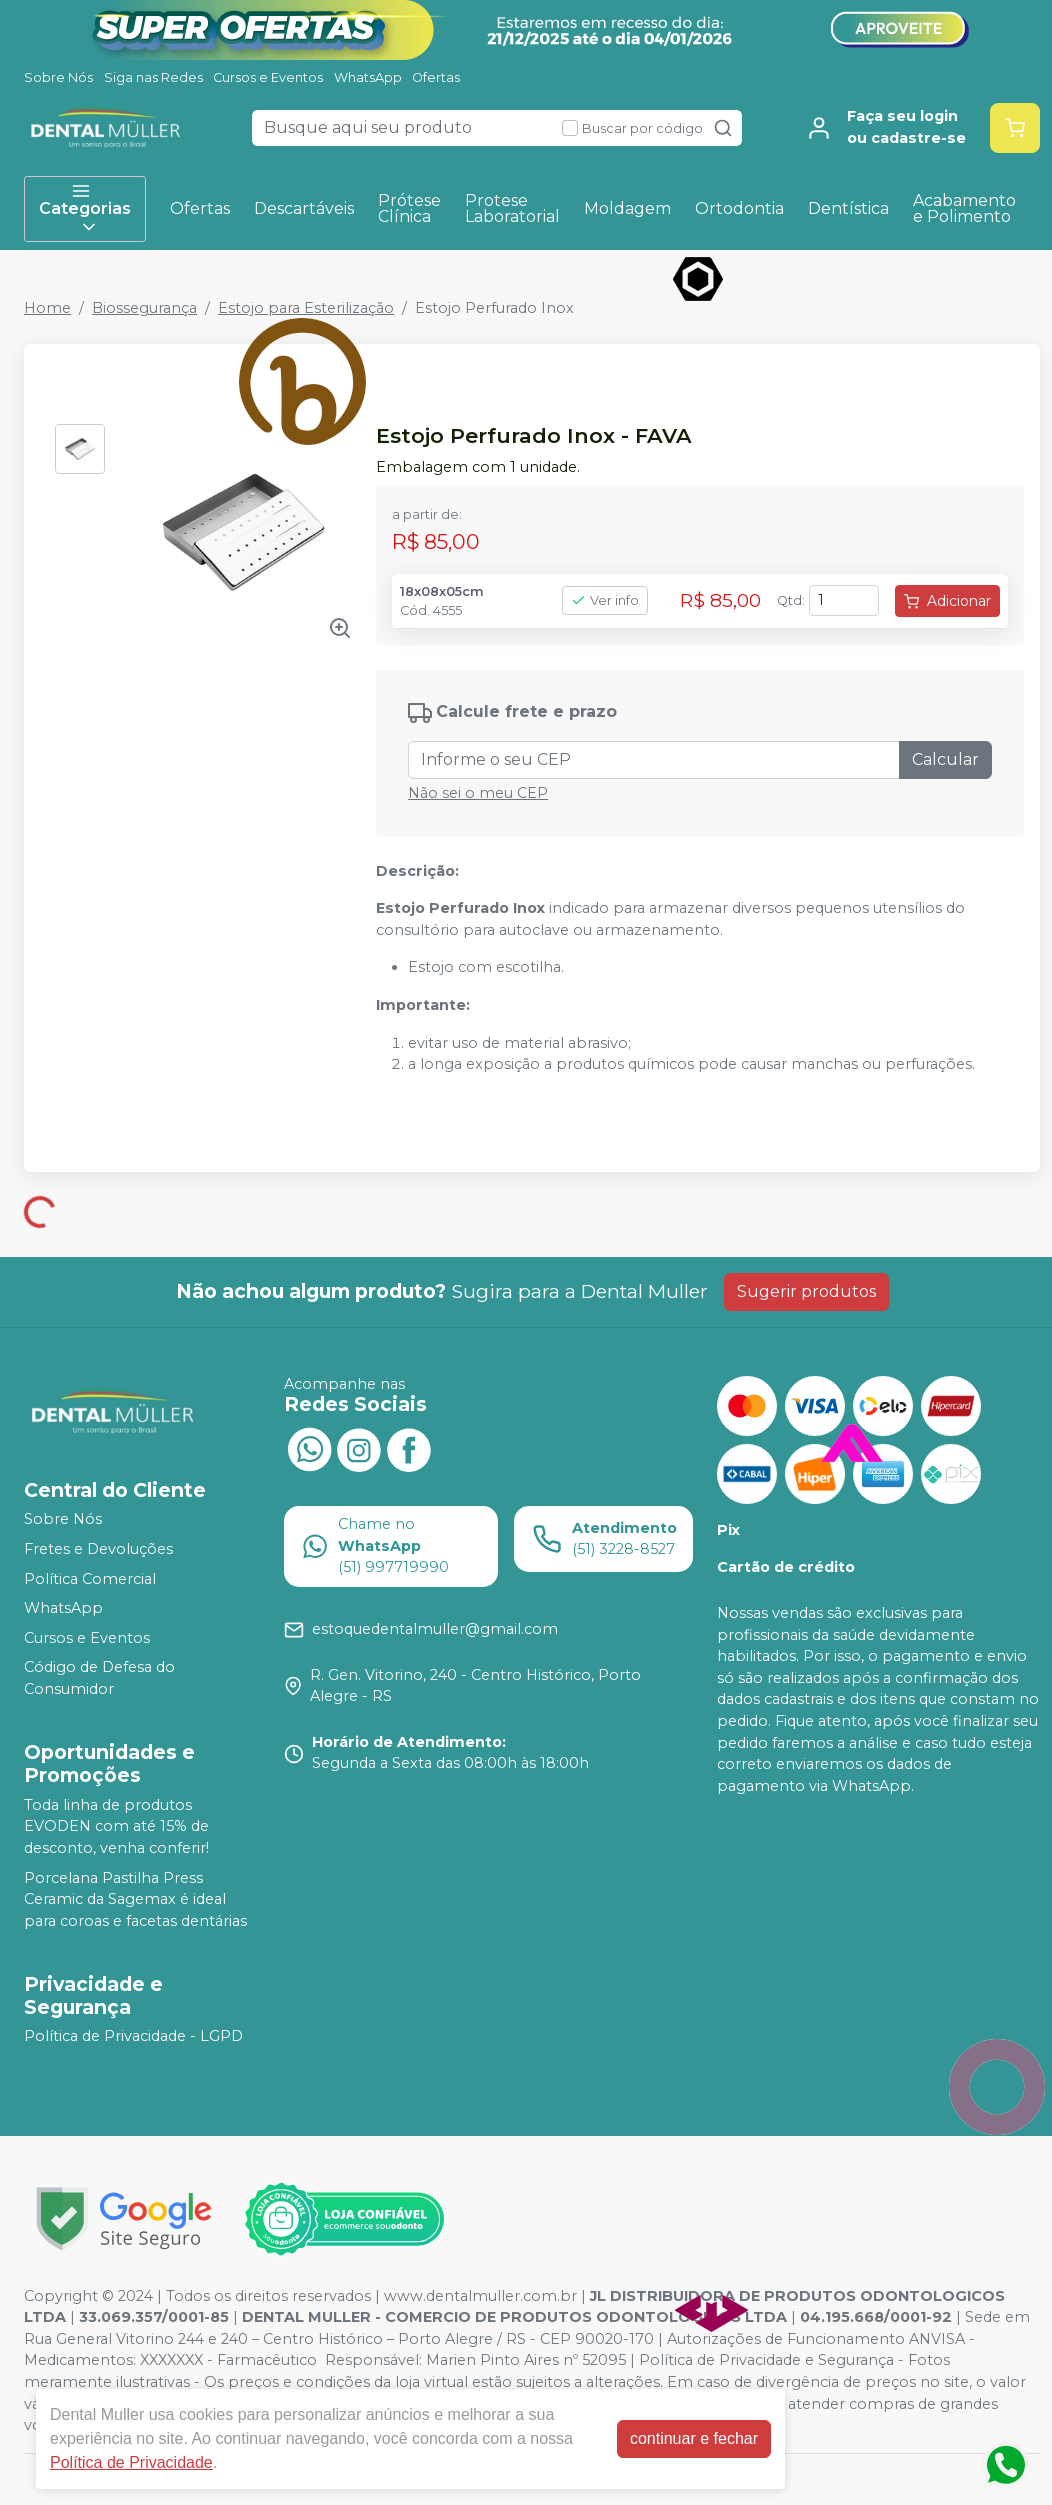 The height and width of the screenshot is (2505, 1052). Describe the element at coordinates (852, 1443) in the screenshot. I see `launch THE FINALS game` at that location.